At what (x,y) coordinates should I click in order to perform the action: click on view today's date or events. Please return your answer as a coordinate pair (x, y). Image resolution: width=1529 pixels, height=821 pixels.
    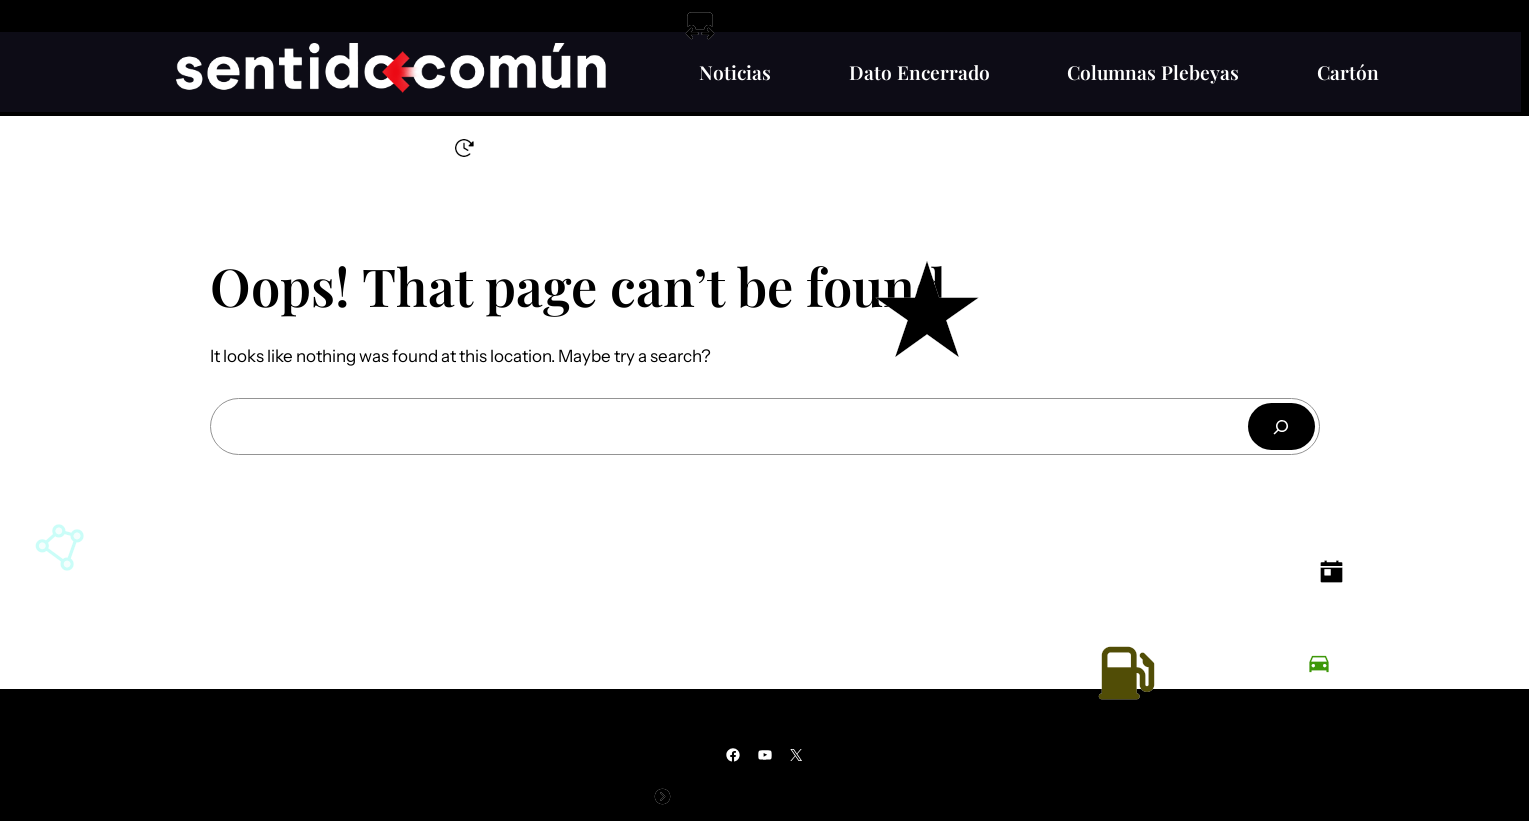
    Looking at the image, I should click on (1331, 571).